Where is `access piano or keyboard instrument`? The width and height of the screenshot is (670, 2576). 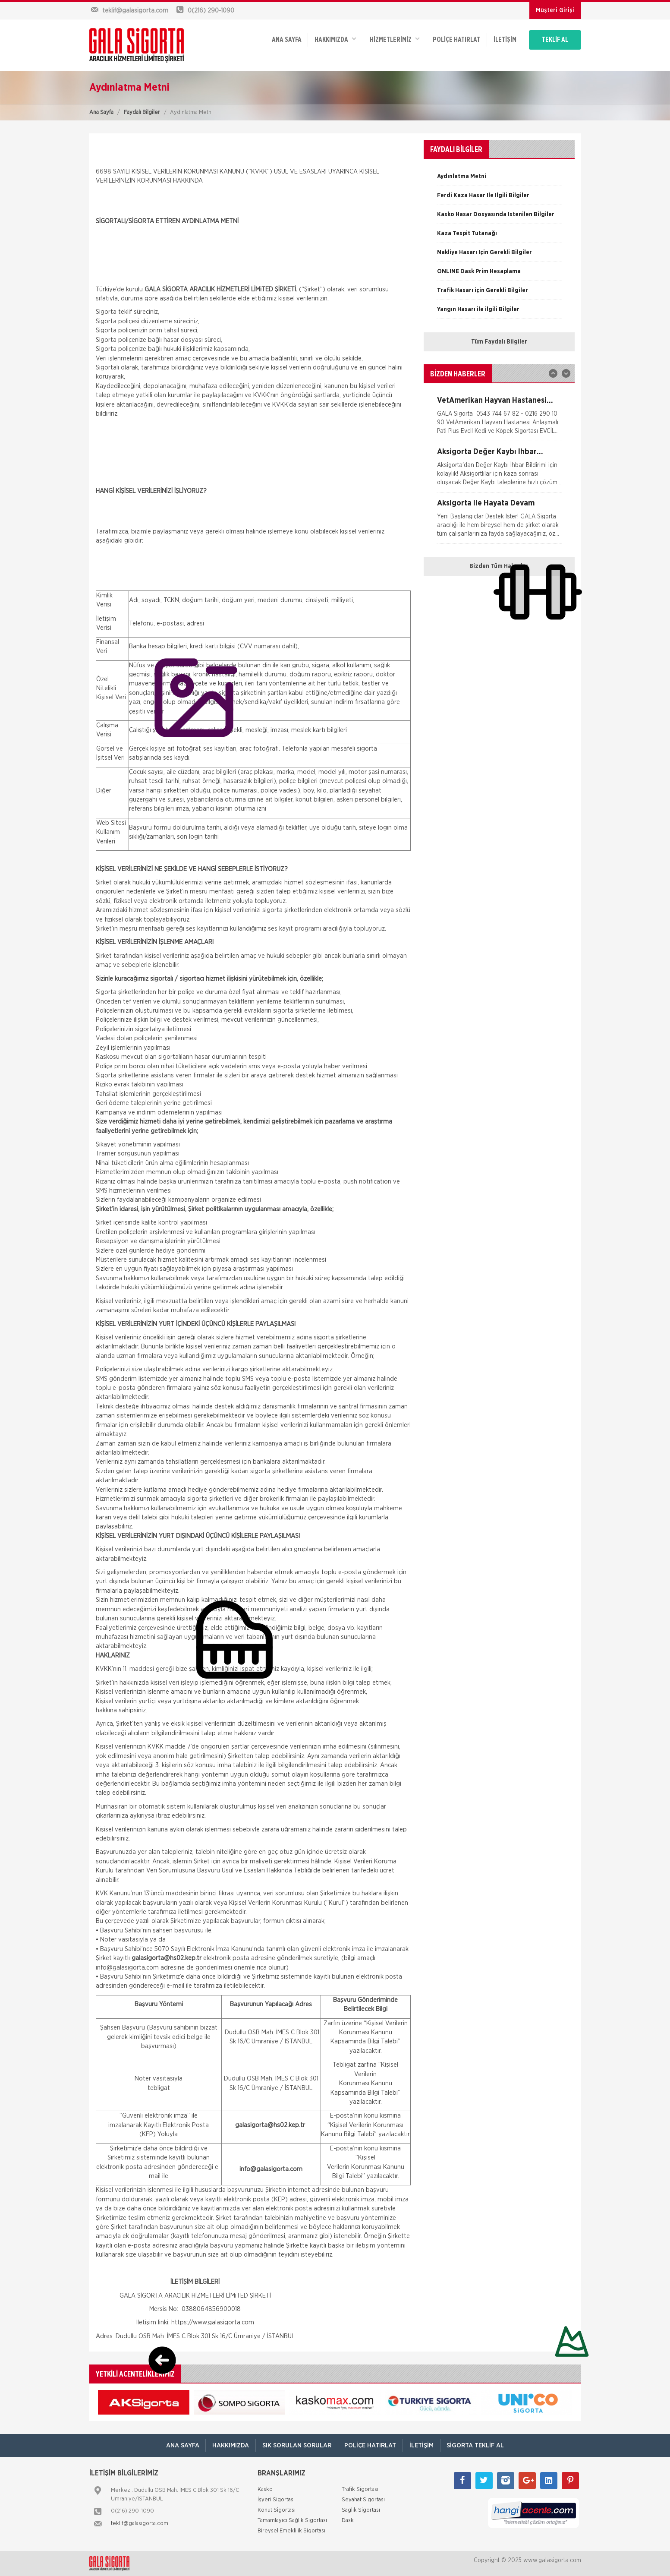 access piano or keyboard instrument is located at coordinates (234, 1640).